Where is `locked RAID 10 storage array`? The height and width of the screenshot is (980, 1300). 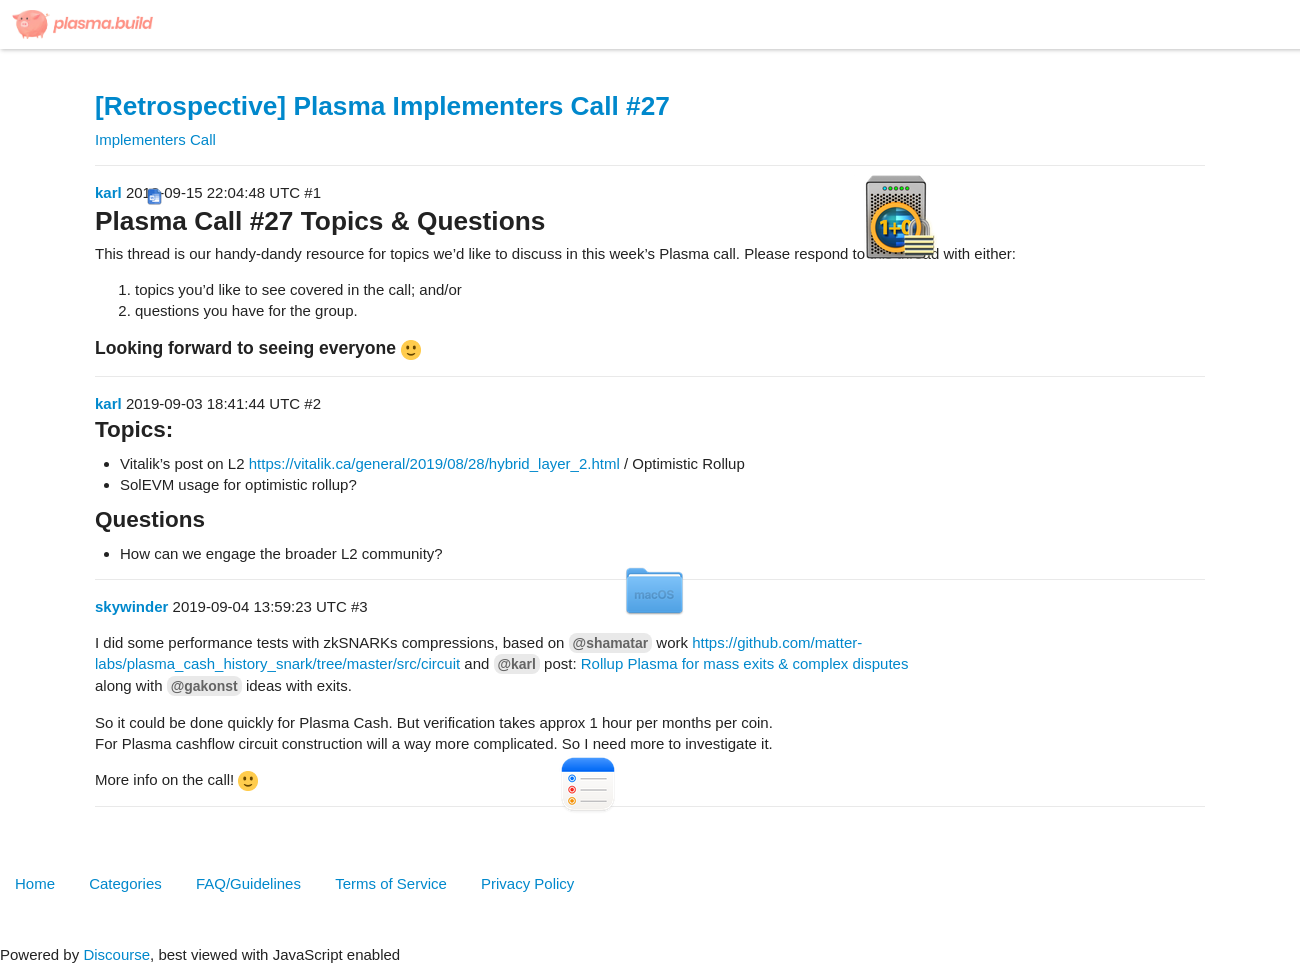
locked RAID 10 storage array is located at coordinates (896, 217).